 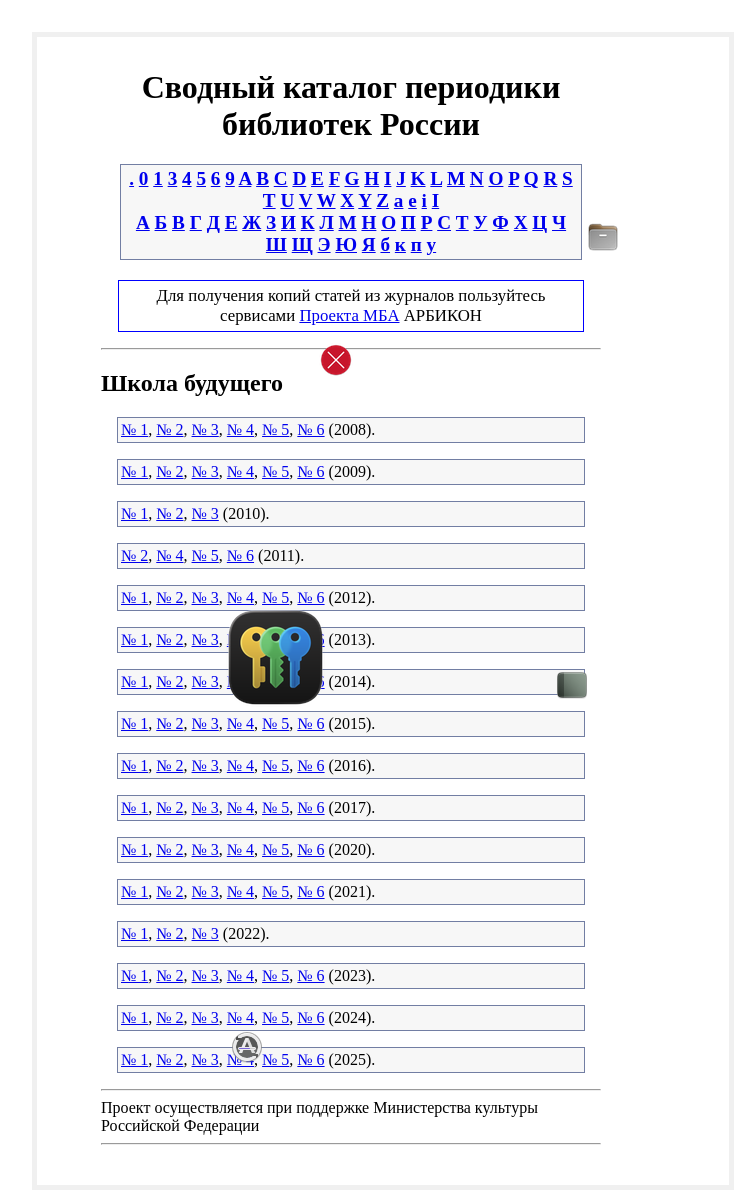 What do you see at coordinates (275, 657) in the screenshot?
I see `open password manager app` at bounding box center [275, 657].